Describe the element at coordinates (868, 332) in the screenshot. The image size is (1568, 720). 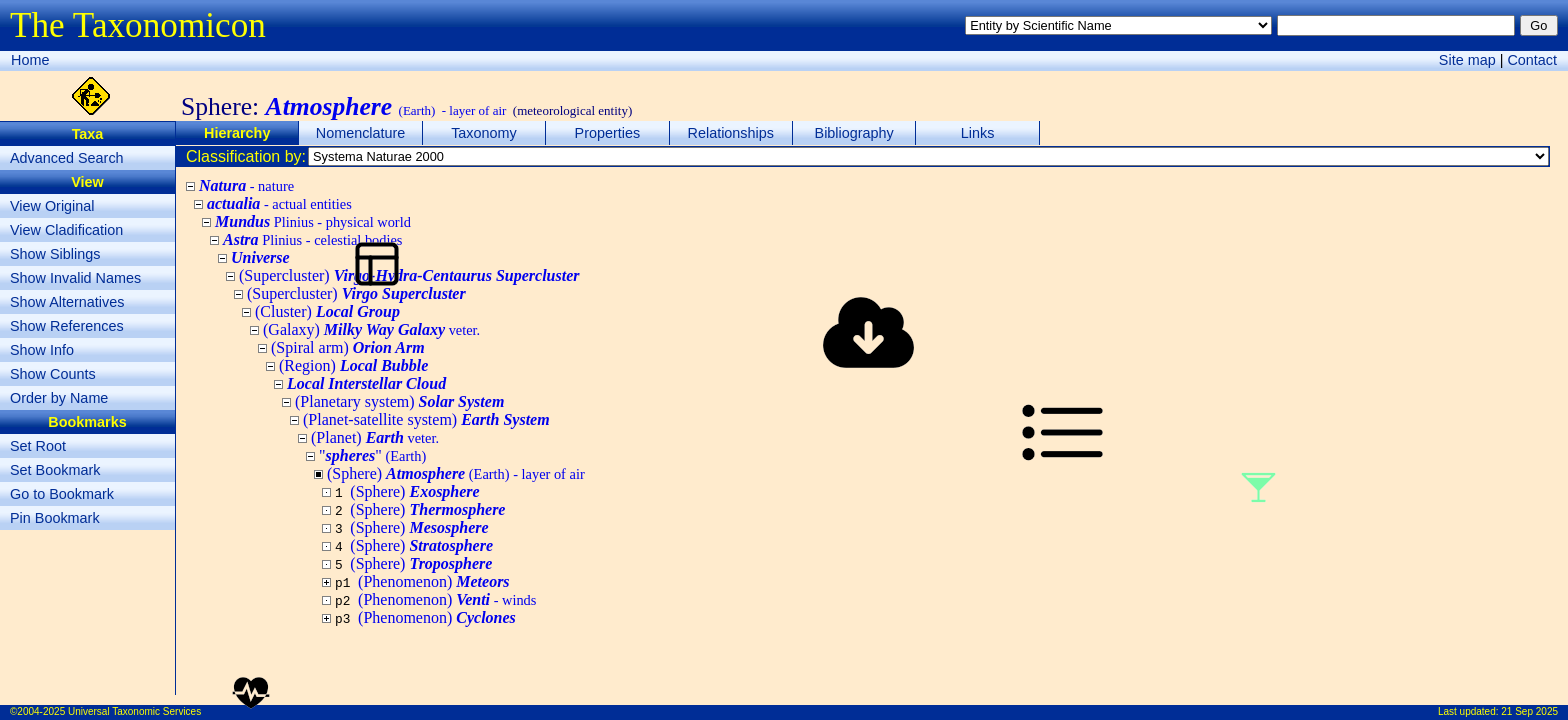
I see `download from cloud storage` at that location.